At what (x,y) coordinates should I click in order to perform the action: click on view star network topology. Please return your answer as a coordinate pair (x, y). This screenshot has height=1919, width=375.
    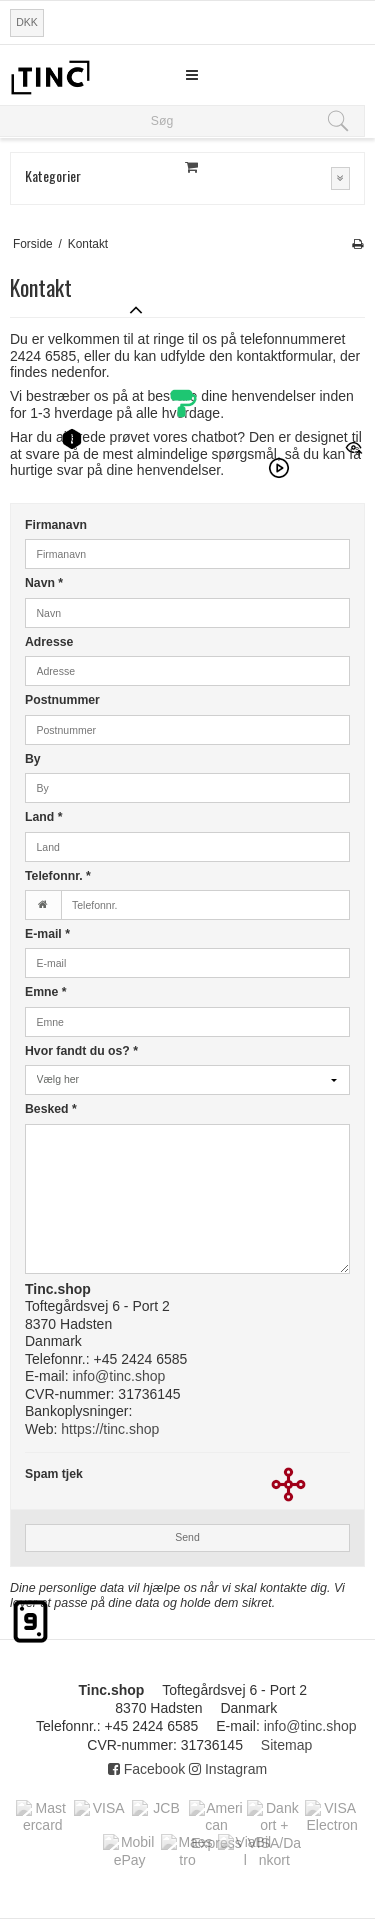
    Looking at the image, I should click on (288, 1484).